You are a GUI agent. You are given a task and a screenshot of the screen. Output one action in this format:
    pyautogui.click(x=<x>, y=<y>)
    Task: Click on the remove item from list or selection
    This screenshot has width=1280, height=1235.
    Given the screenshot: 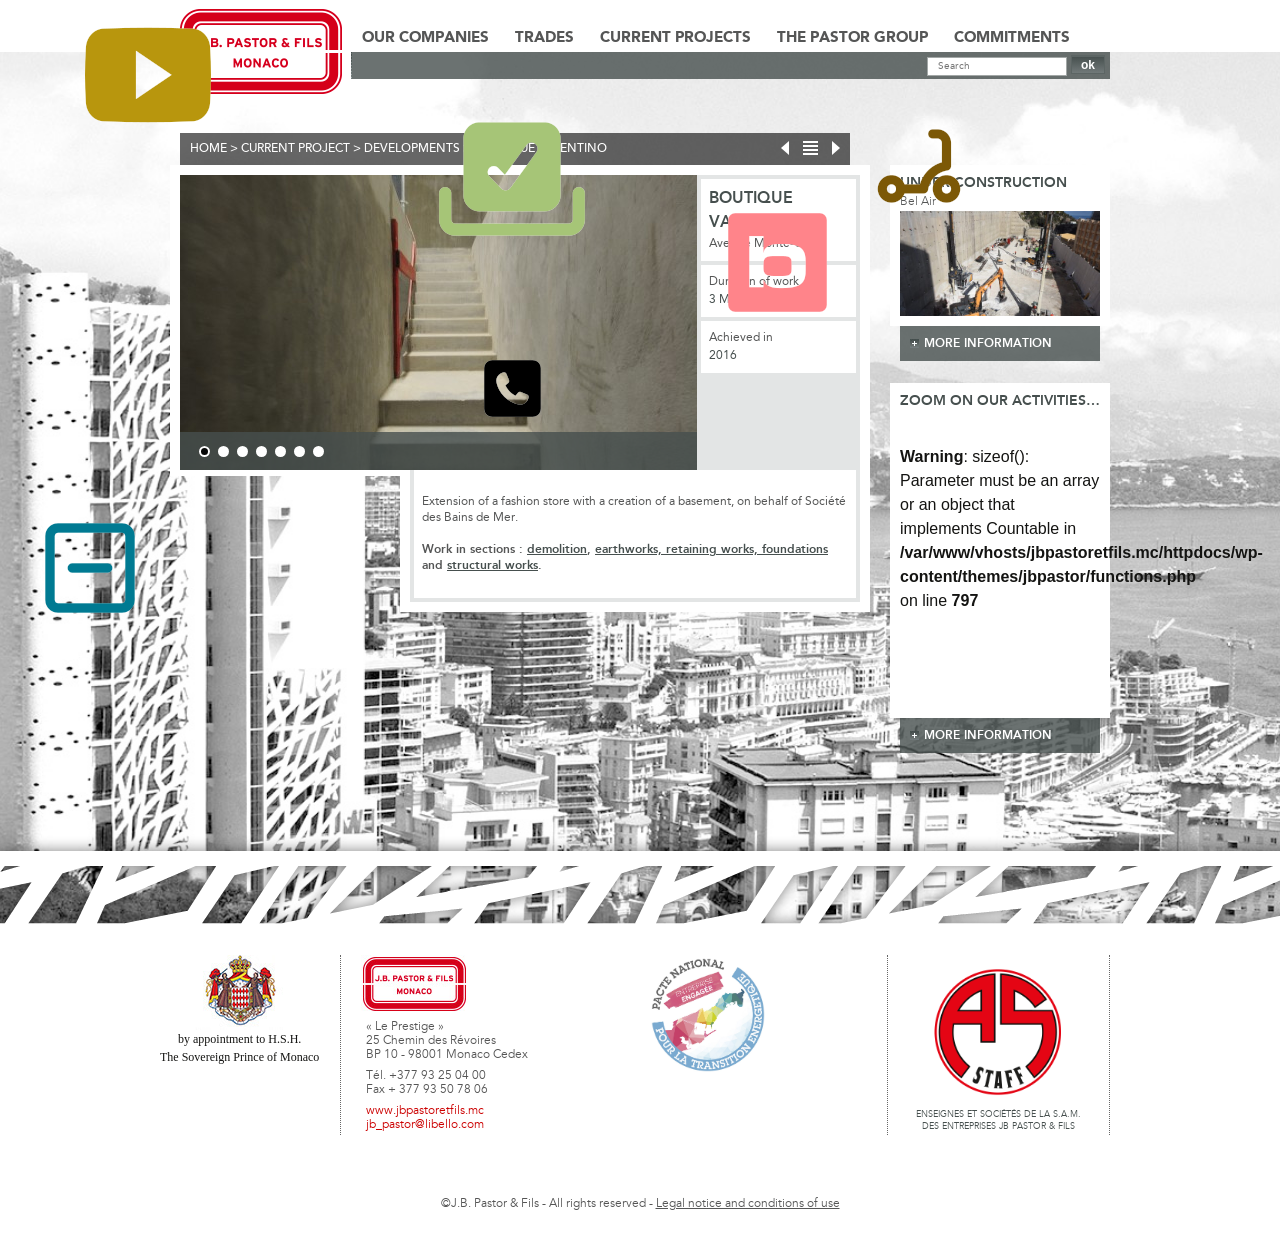 What is the action you would take?
    pyautogui.click(x=90, y=568)
    